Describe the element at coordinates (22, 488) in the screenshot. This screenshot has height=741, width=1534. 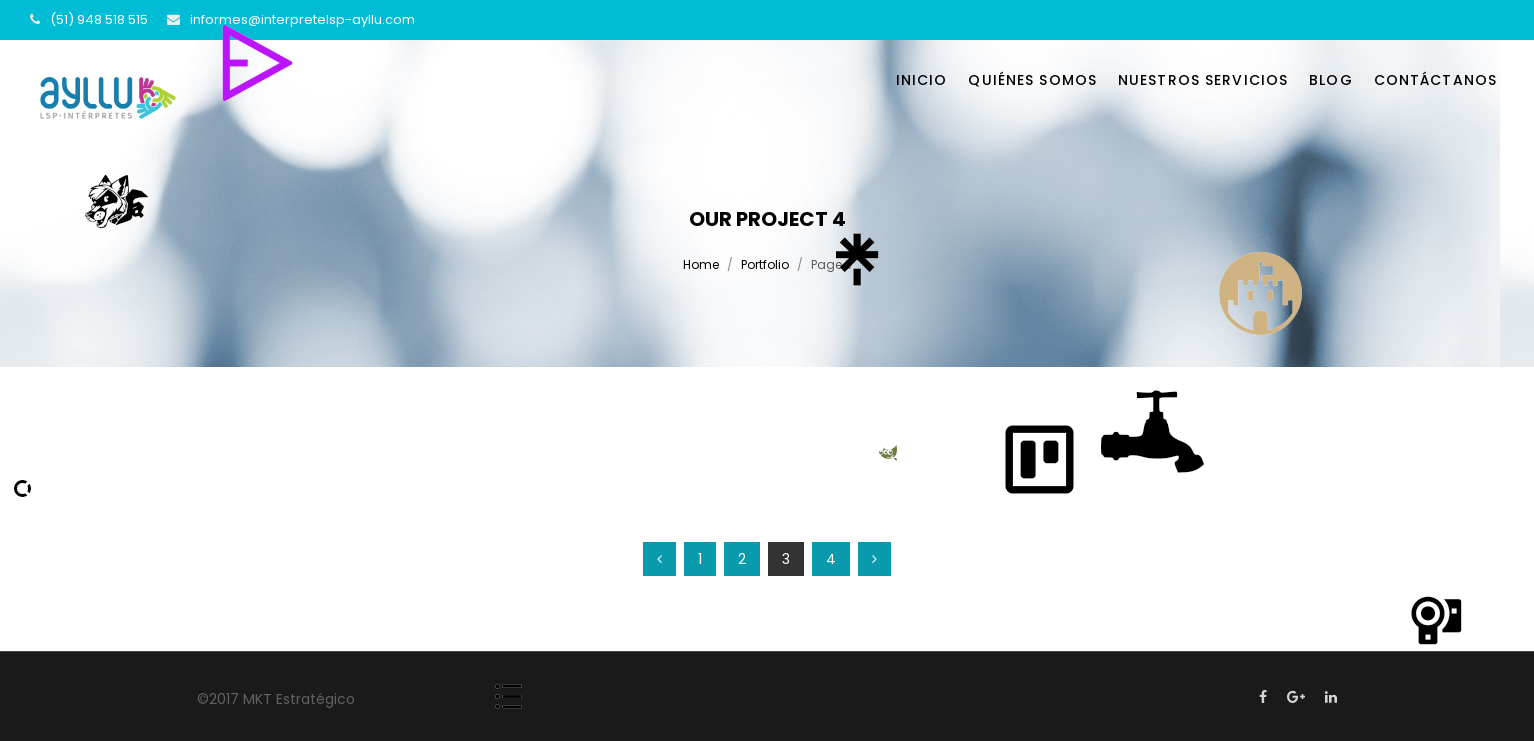
I see `visit open collective profile or page` at that location.